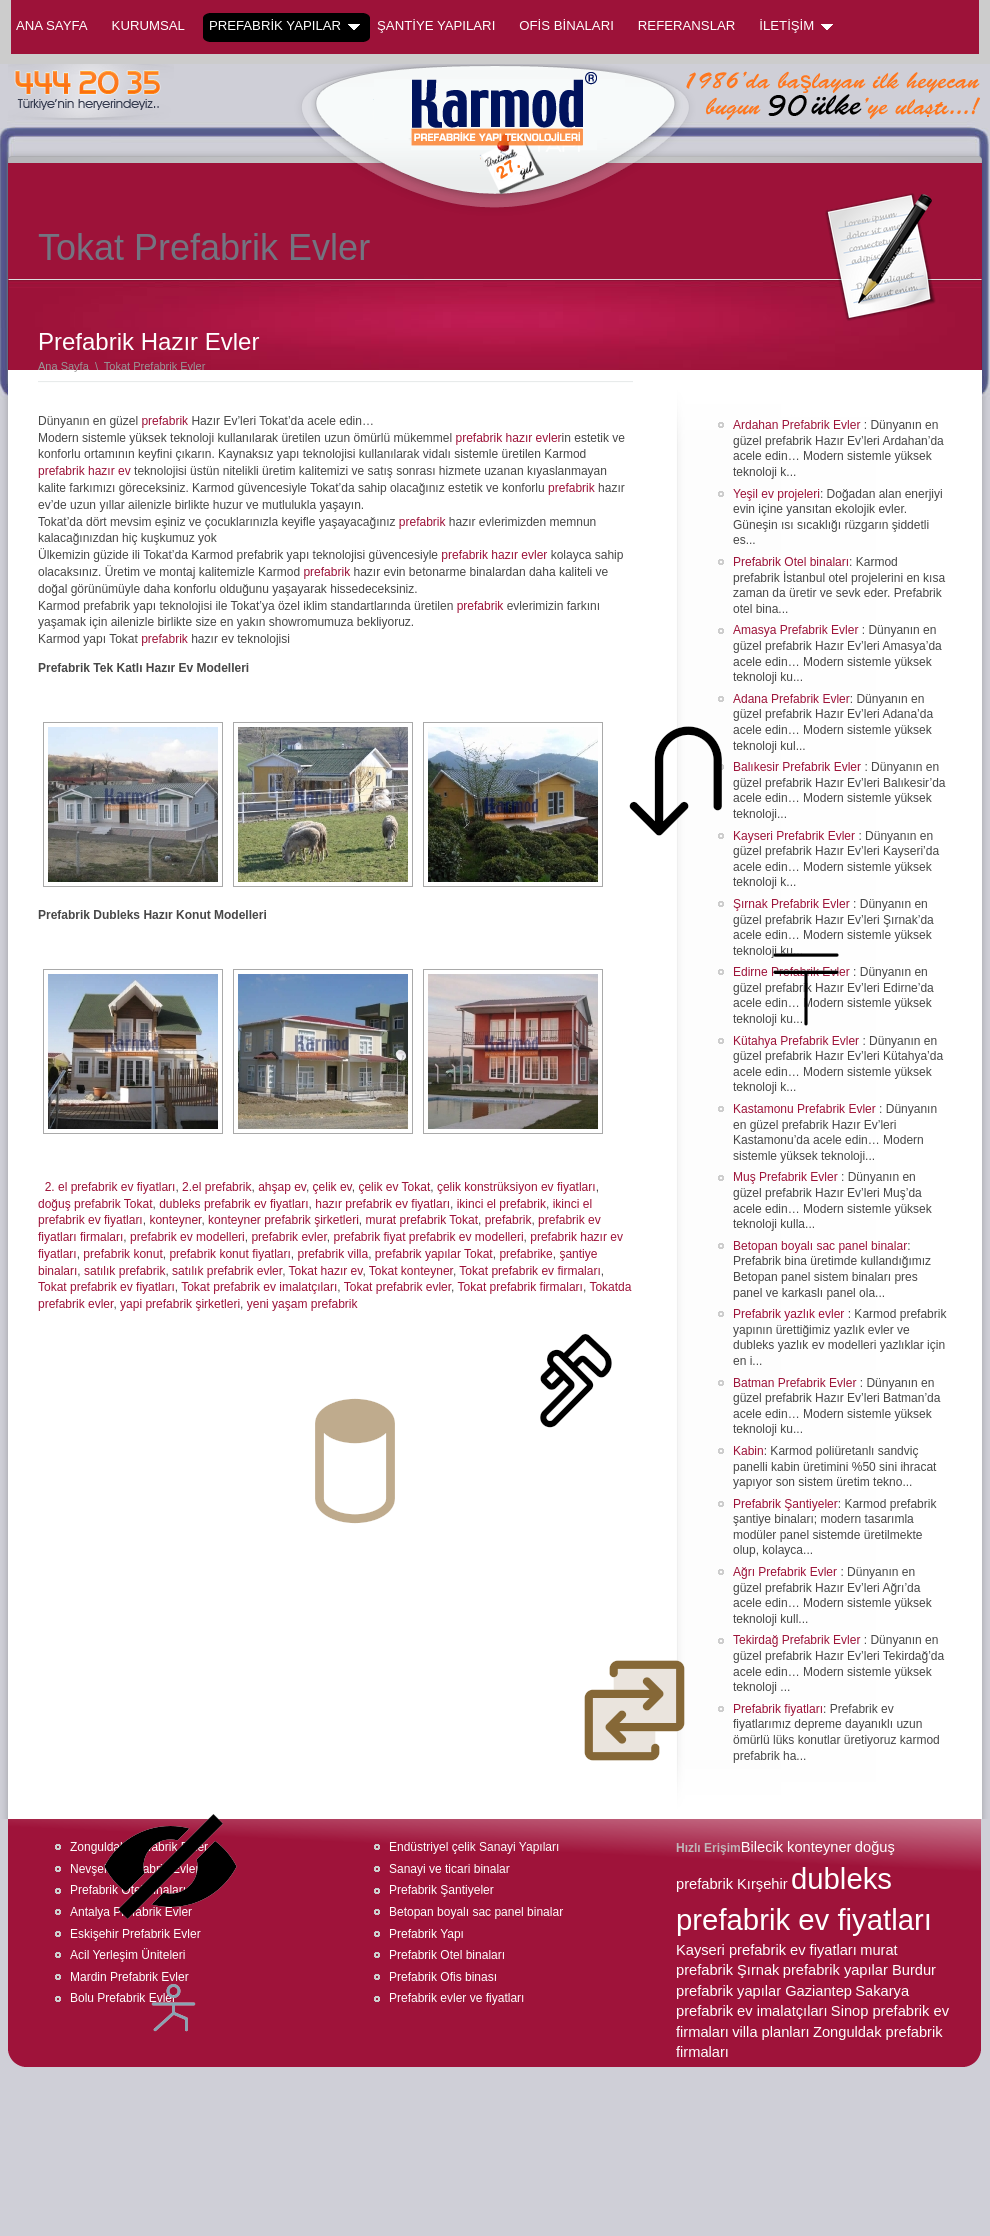 Image resolution: width=990 pixels, height=2236 pixels. What do you see at coordinates (170, 1866) in the screenshot?
I see `hide password or sensitive content` at bounding box center [170, 1866].